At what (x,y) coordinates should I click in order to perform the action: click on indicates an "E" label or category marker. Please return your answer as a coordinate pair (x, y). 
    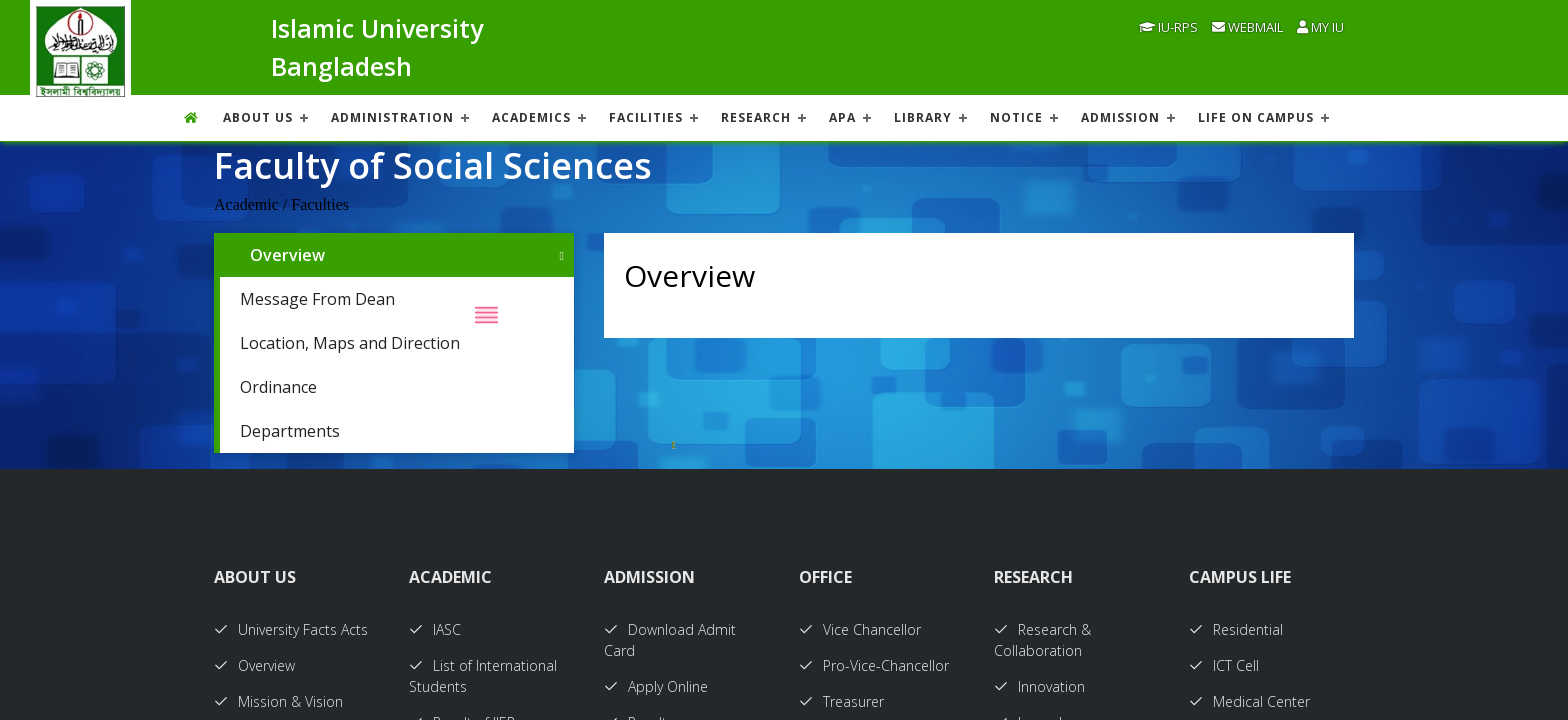
    Looking at the image, I should click on (674, 445).